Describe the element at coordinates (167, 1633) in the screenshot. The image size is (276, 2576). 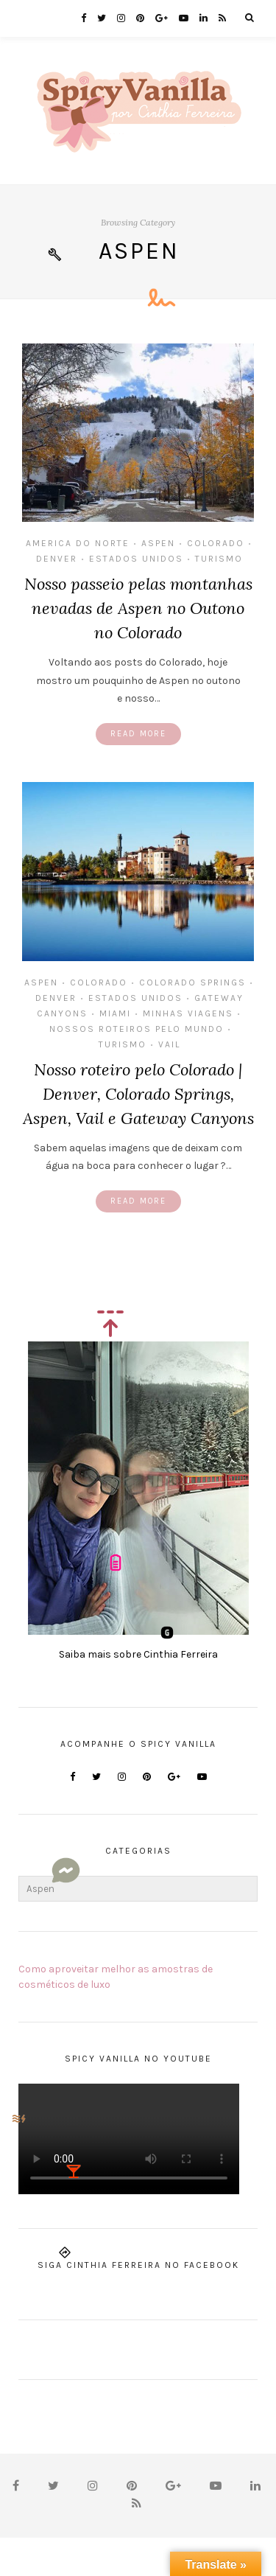
I see `google or gmail app shortcut` at that location.